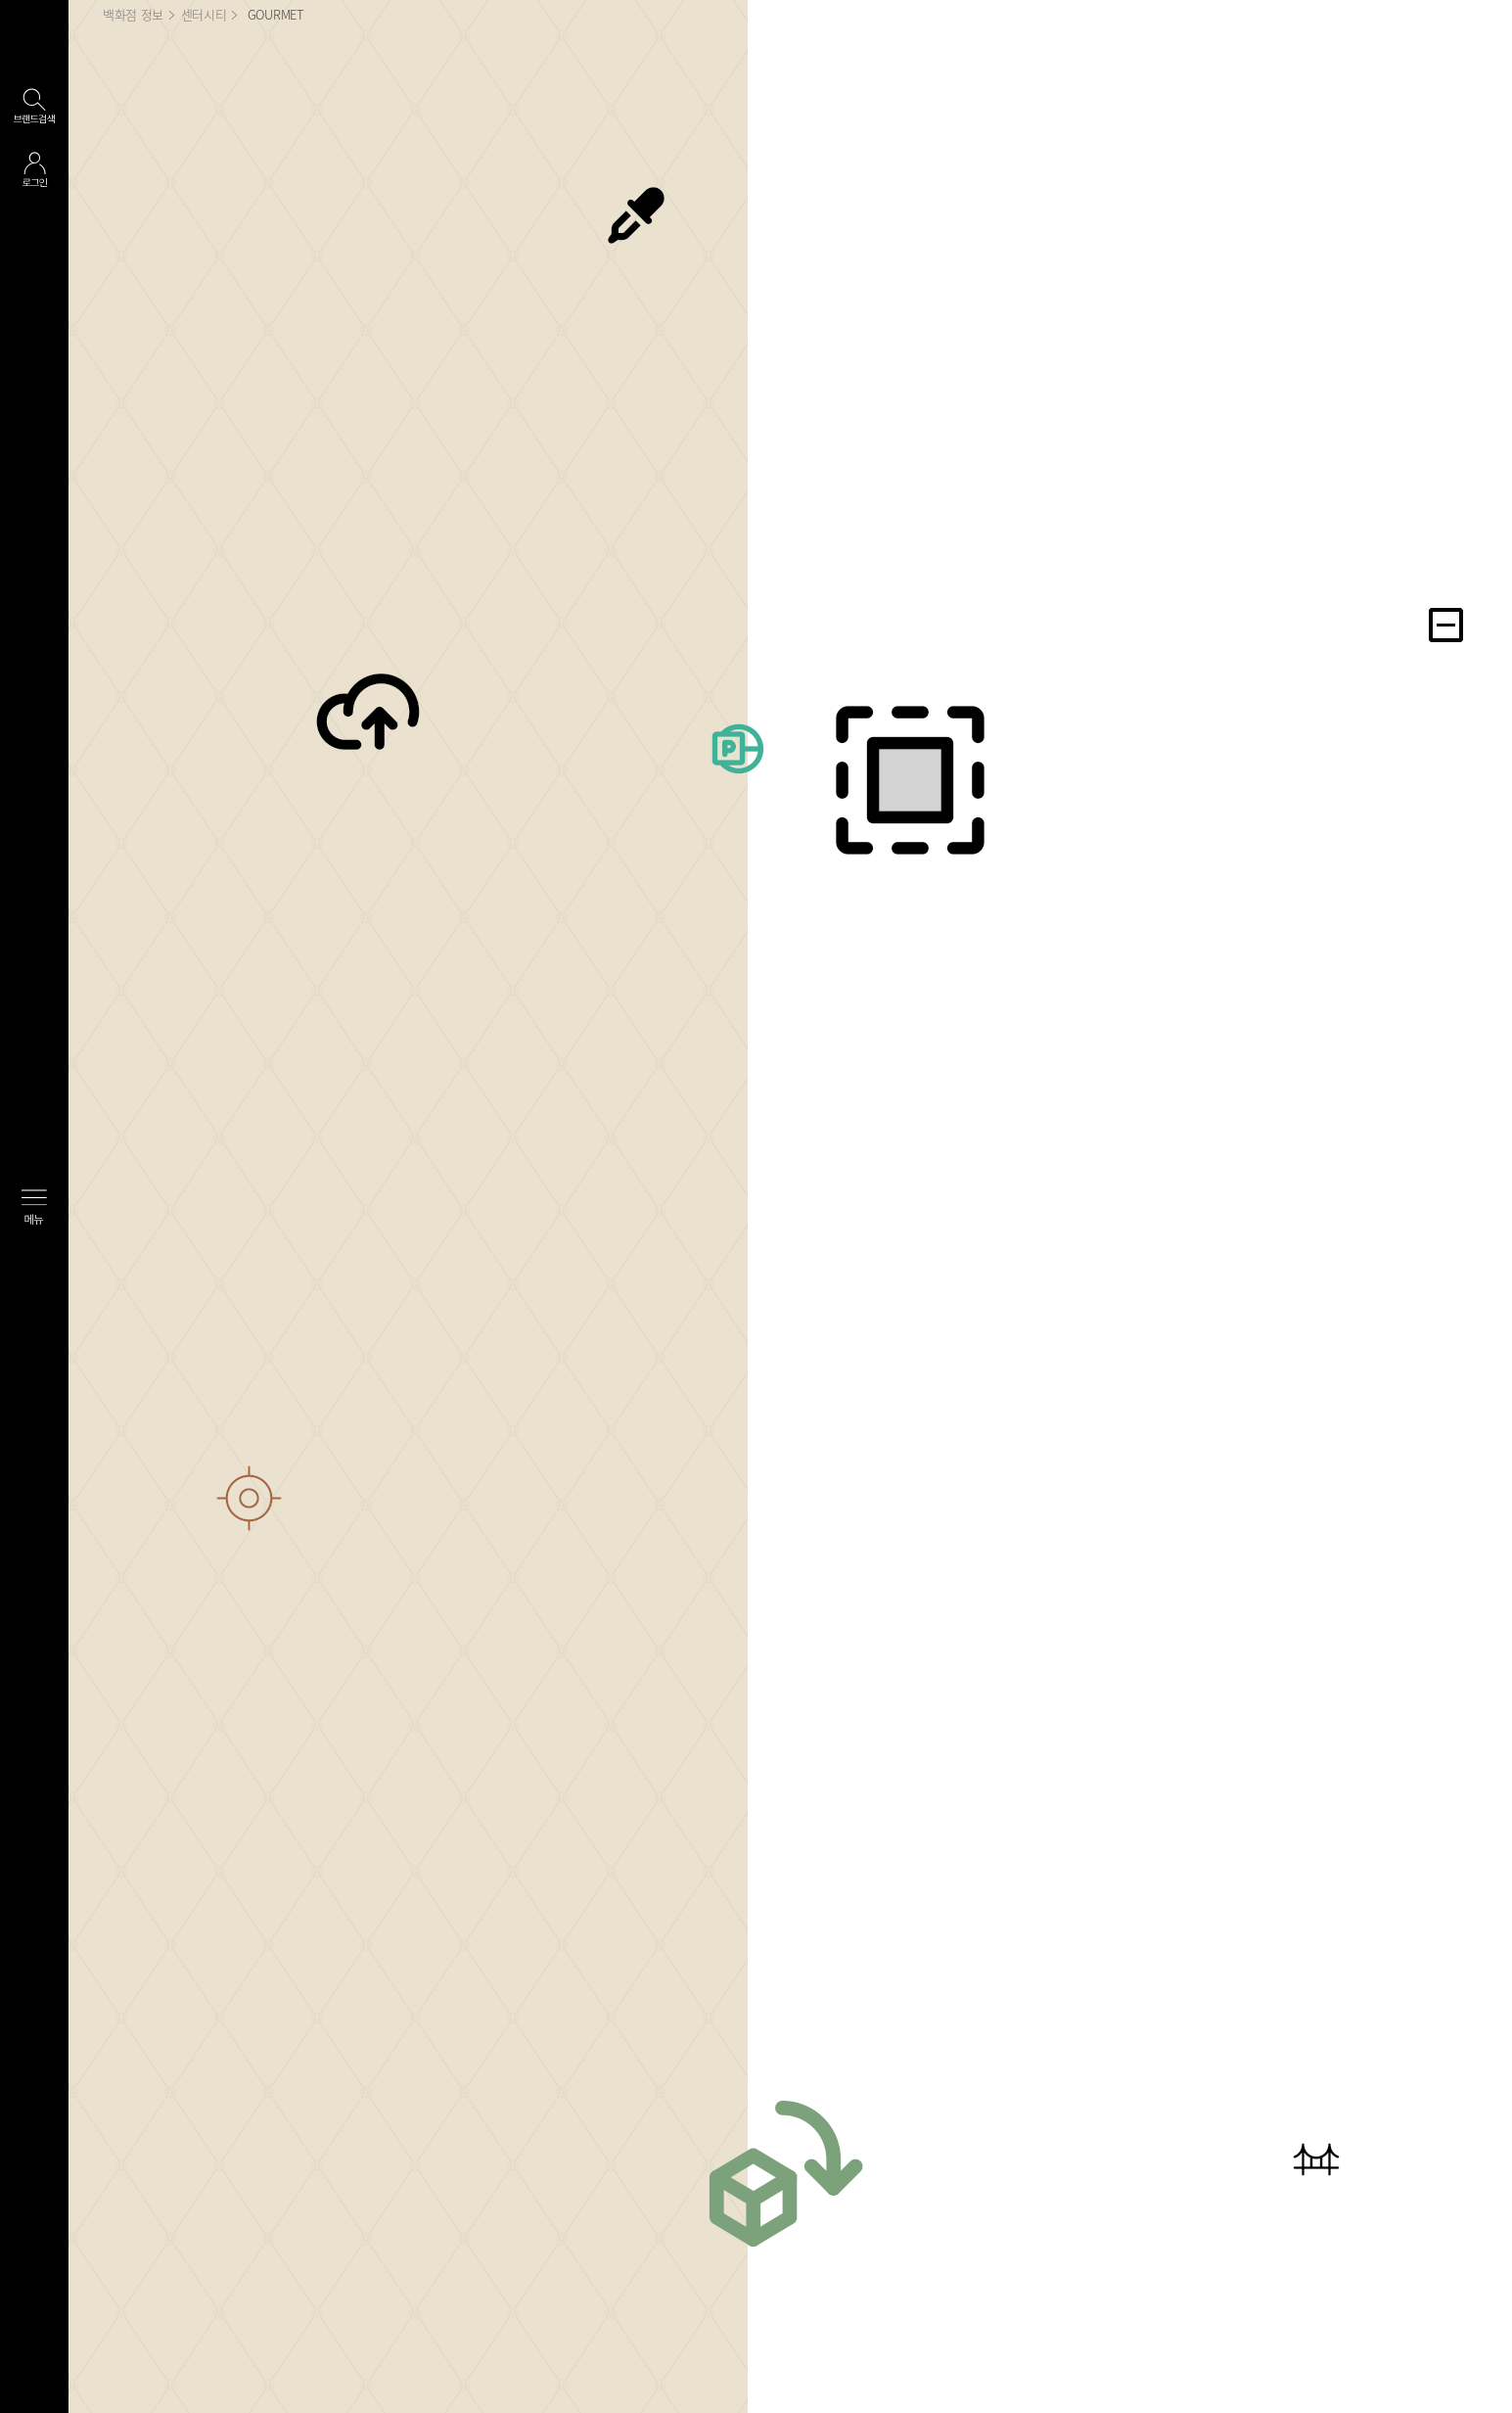 This screenshot has height=2413, width=1512. I want to click on select all items in the current view, so click(910, 780).